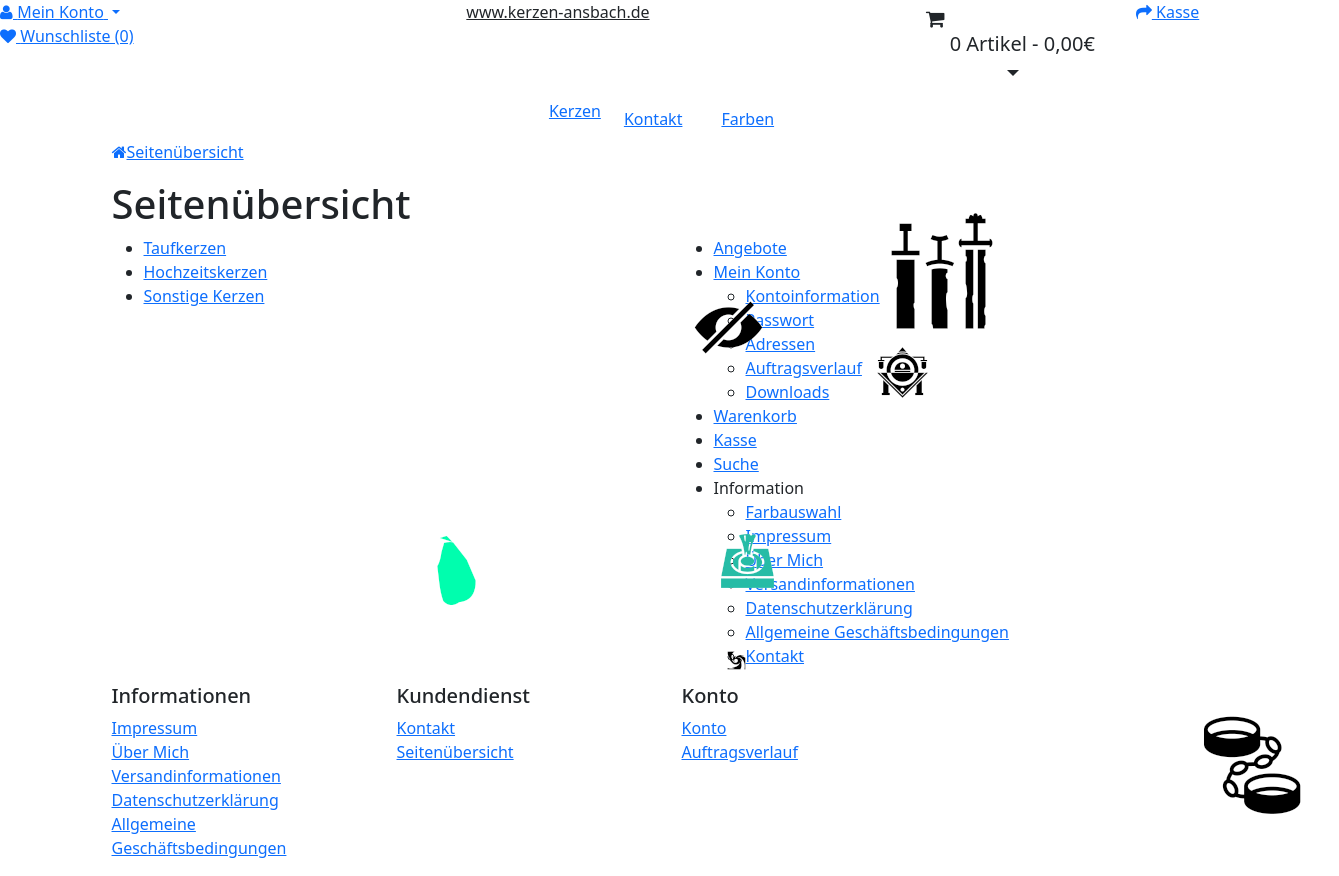 This screenshot has width=1339, height=876. What do you see at coordinates (942, 269) in the screenshot?
I see `view the Sverd i Fjell monument landmark` at bounding box center [942, 269].